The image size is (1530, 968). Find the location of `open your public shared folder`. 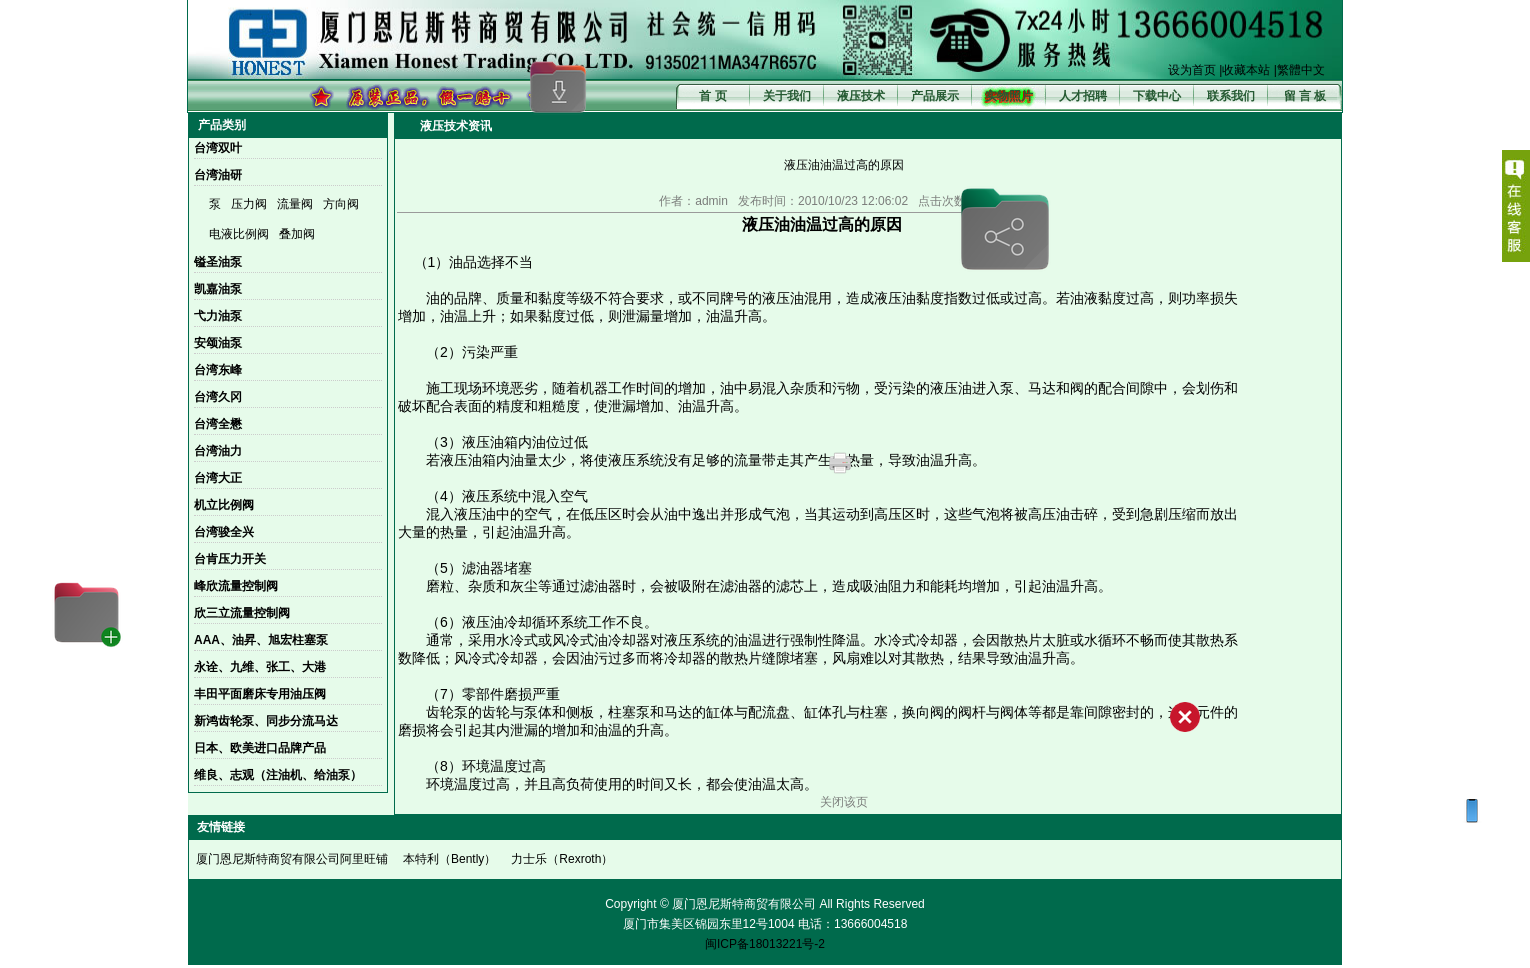

open your public shared folder is located at coordinates (1005, 229).